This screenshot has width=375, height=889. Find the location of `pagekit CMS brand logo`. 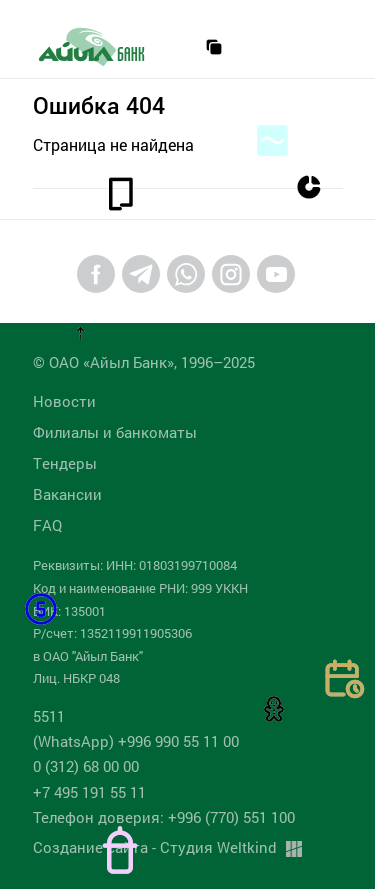

pagekit CMS brand logo is located at coordinates (120, 194).